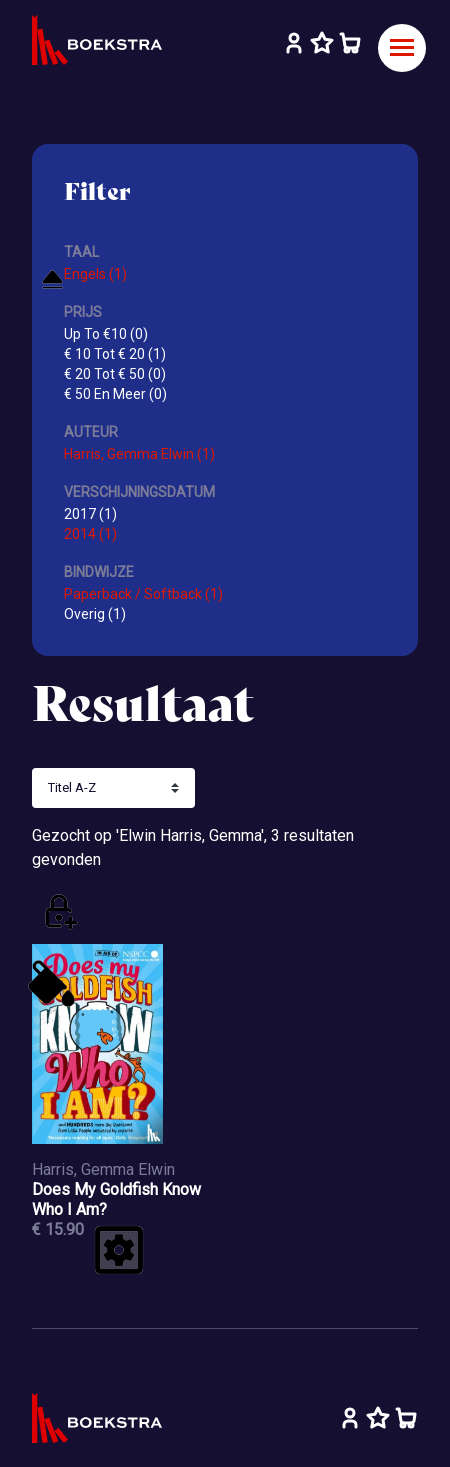  I want to click on eject media or removable disk, so click(52, 280).